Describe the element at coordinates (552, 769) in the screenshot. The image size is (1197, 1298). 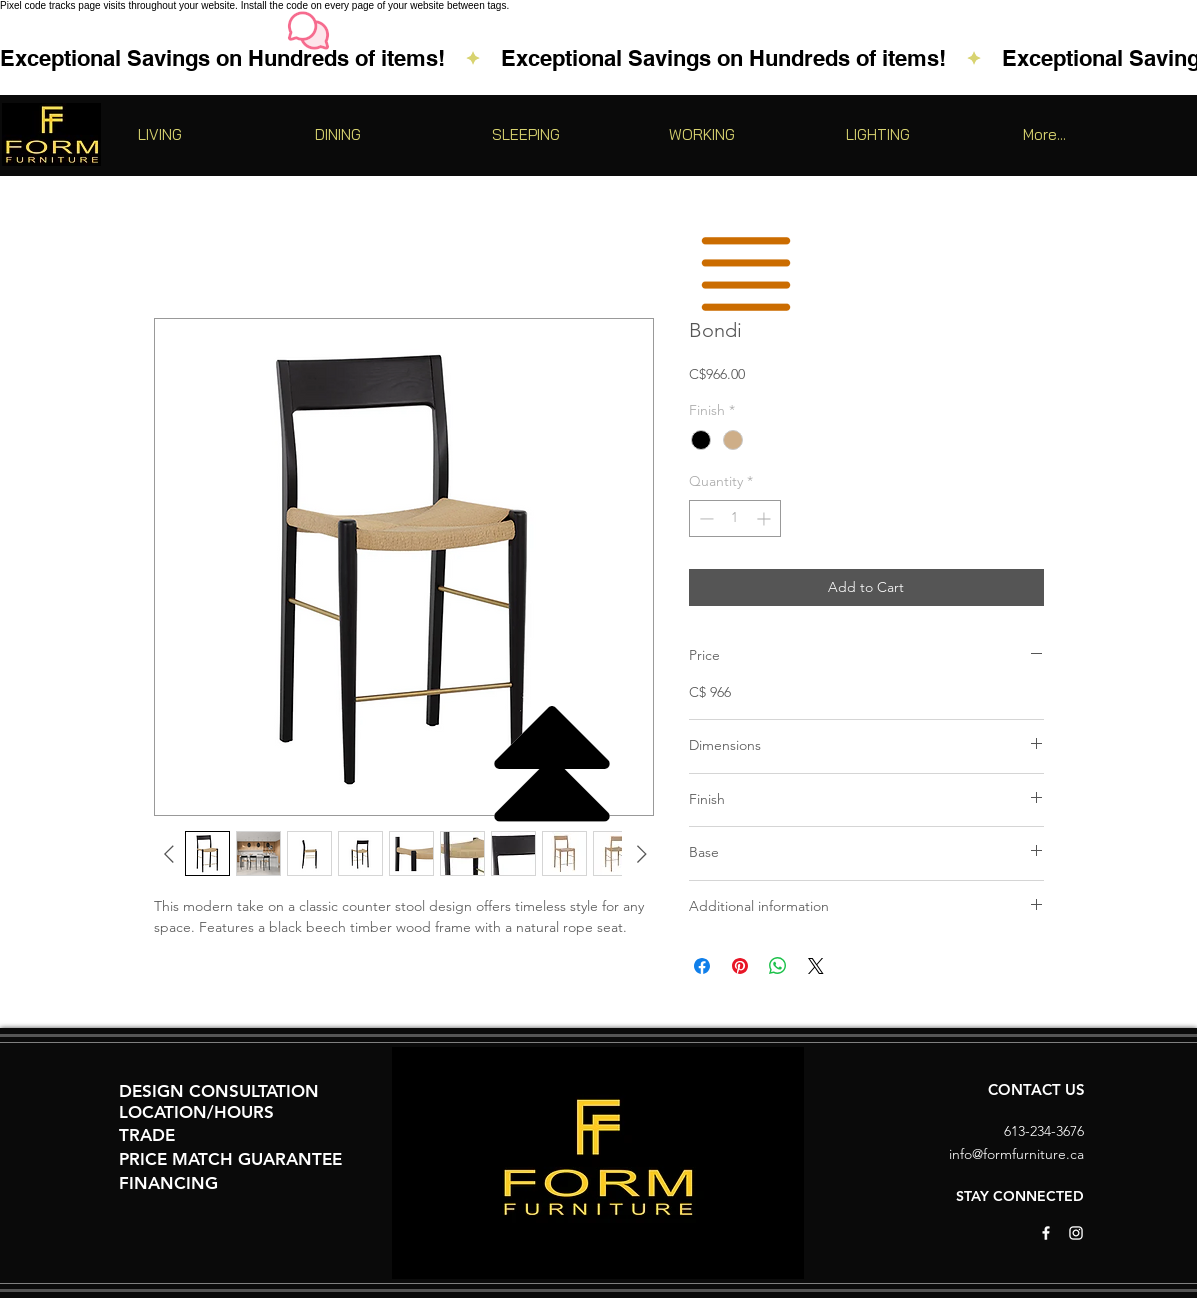
I see `collapse all sections or content` at that location.